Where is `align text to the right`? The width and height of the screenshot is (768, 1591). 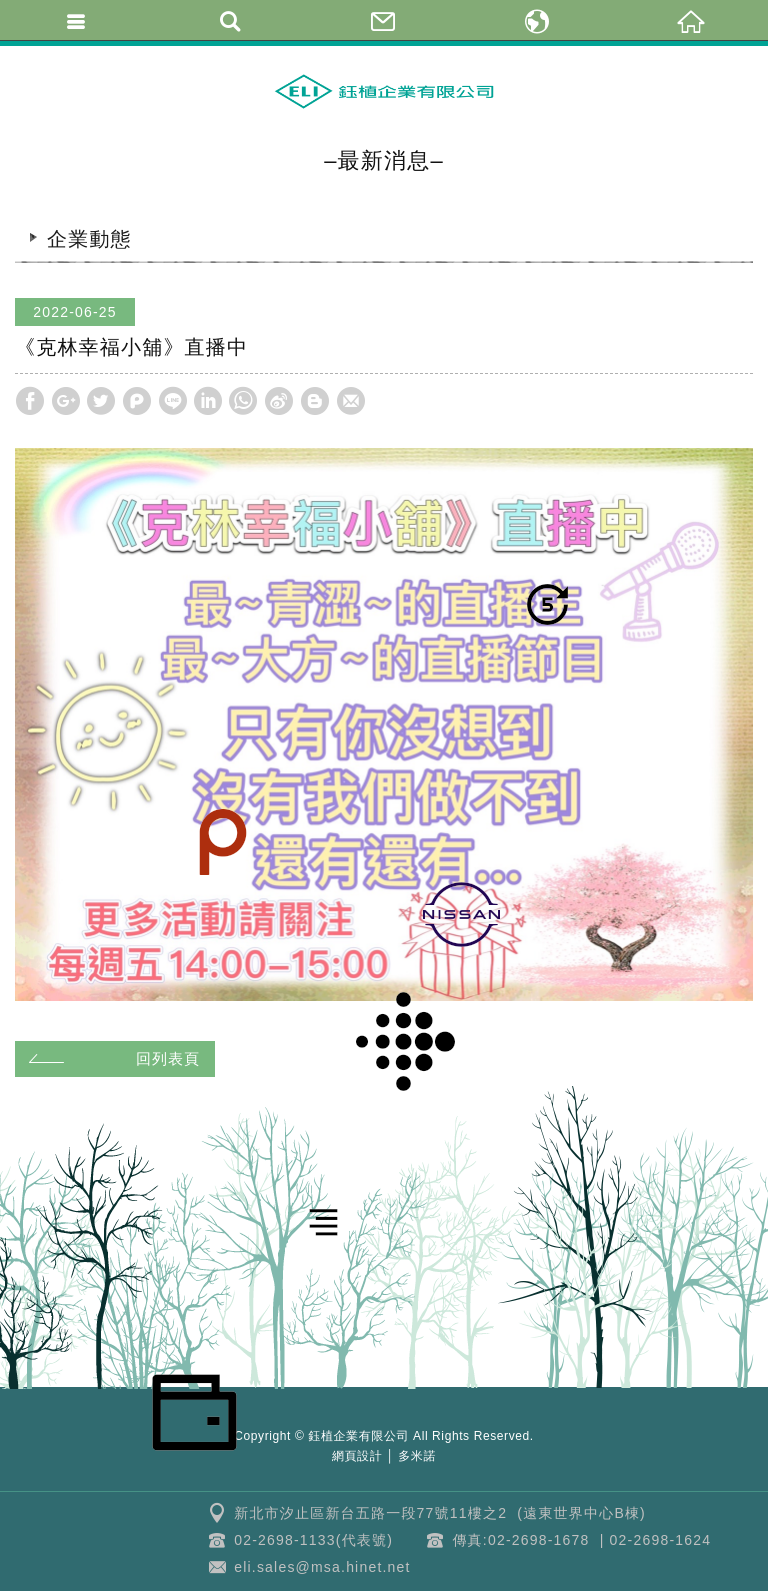 align text to the right is located at coordinates (323, 1221).